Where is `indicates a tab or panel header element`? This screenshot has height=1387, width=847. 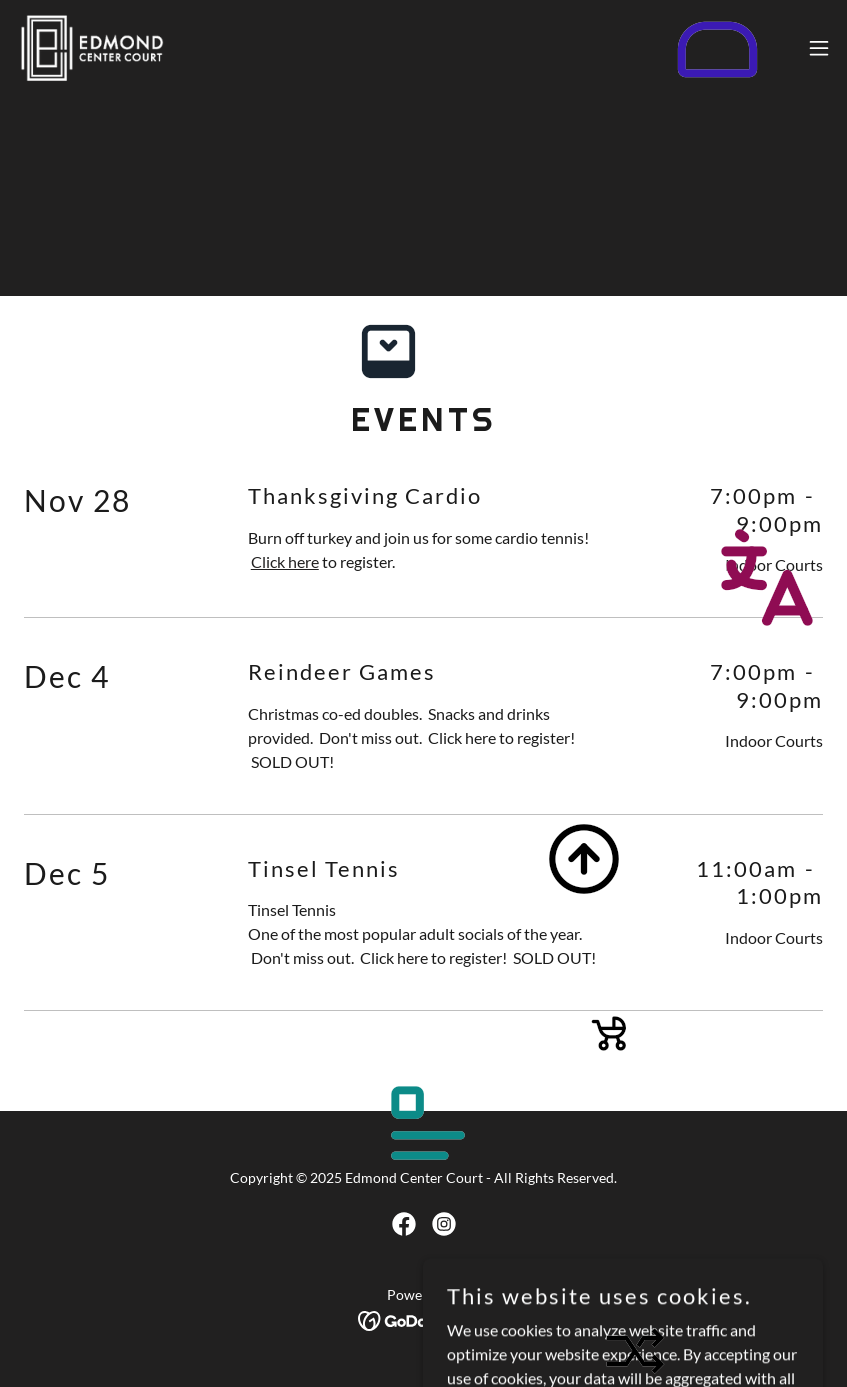
indicates a tab or panel header element is located at coordinates (717, 49).